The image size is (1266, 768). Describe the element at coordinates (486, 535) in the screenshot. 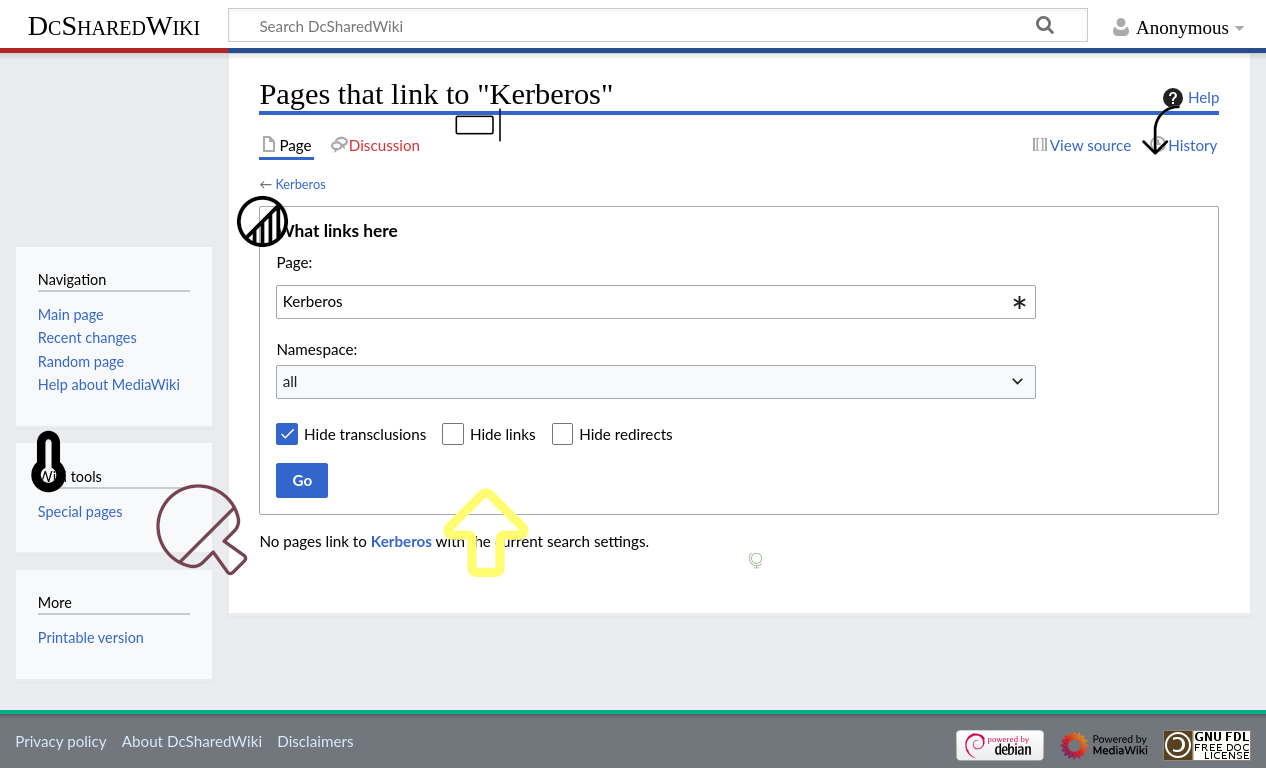

I see `upvote or like content` at that location.